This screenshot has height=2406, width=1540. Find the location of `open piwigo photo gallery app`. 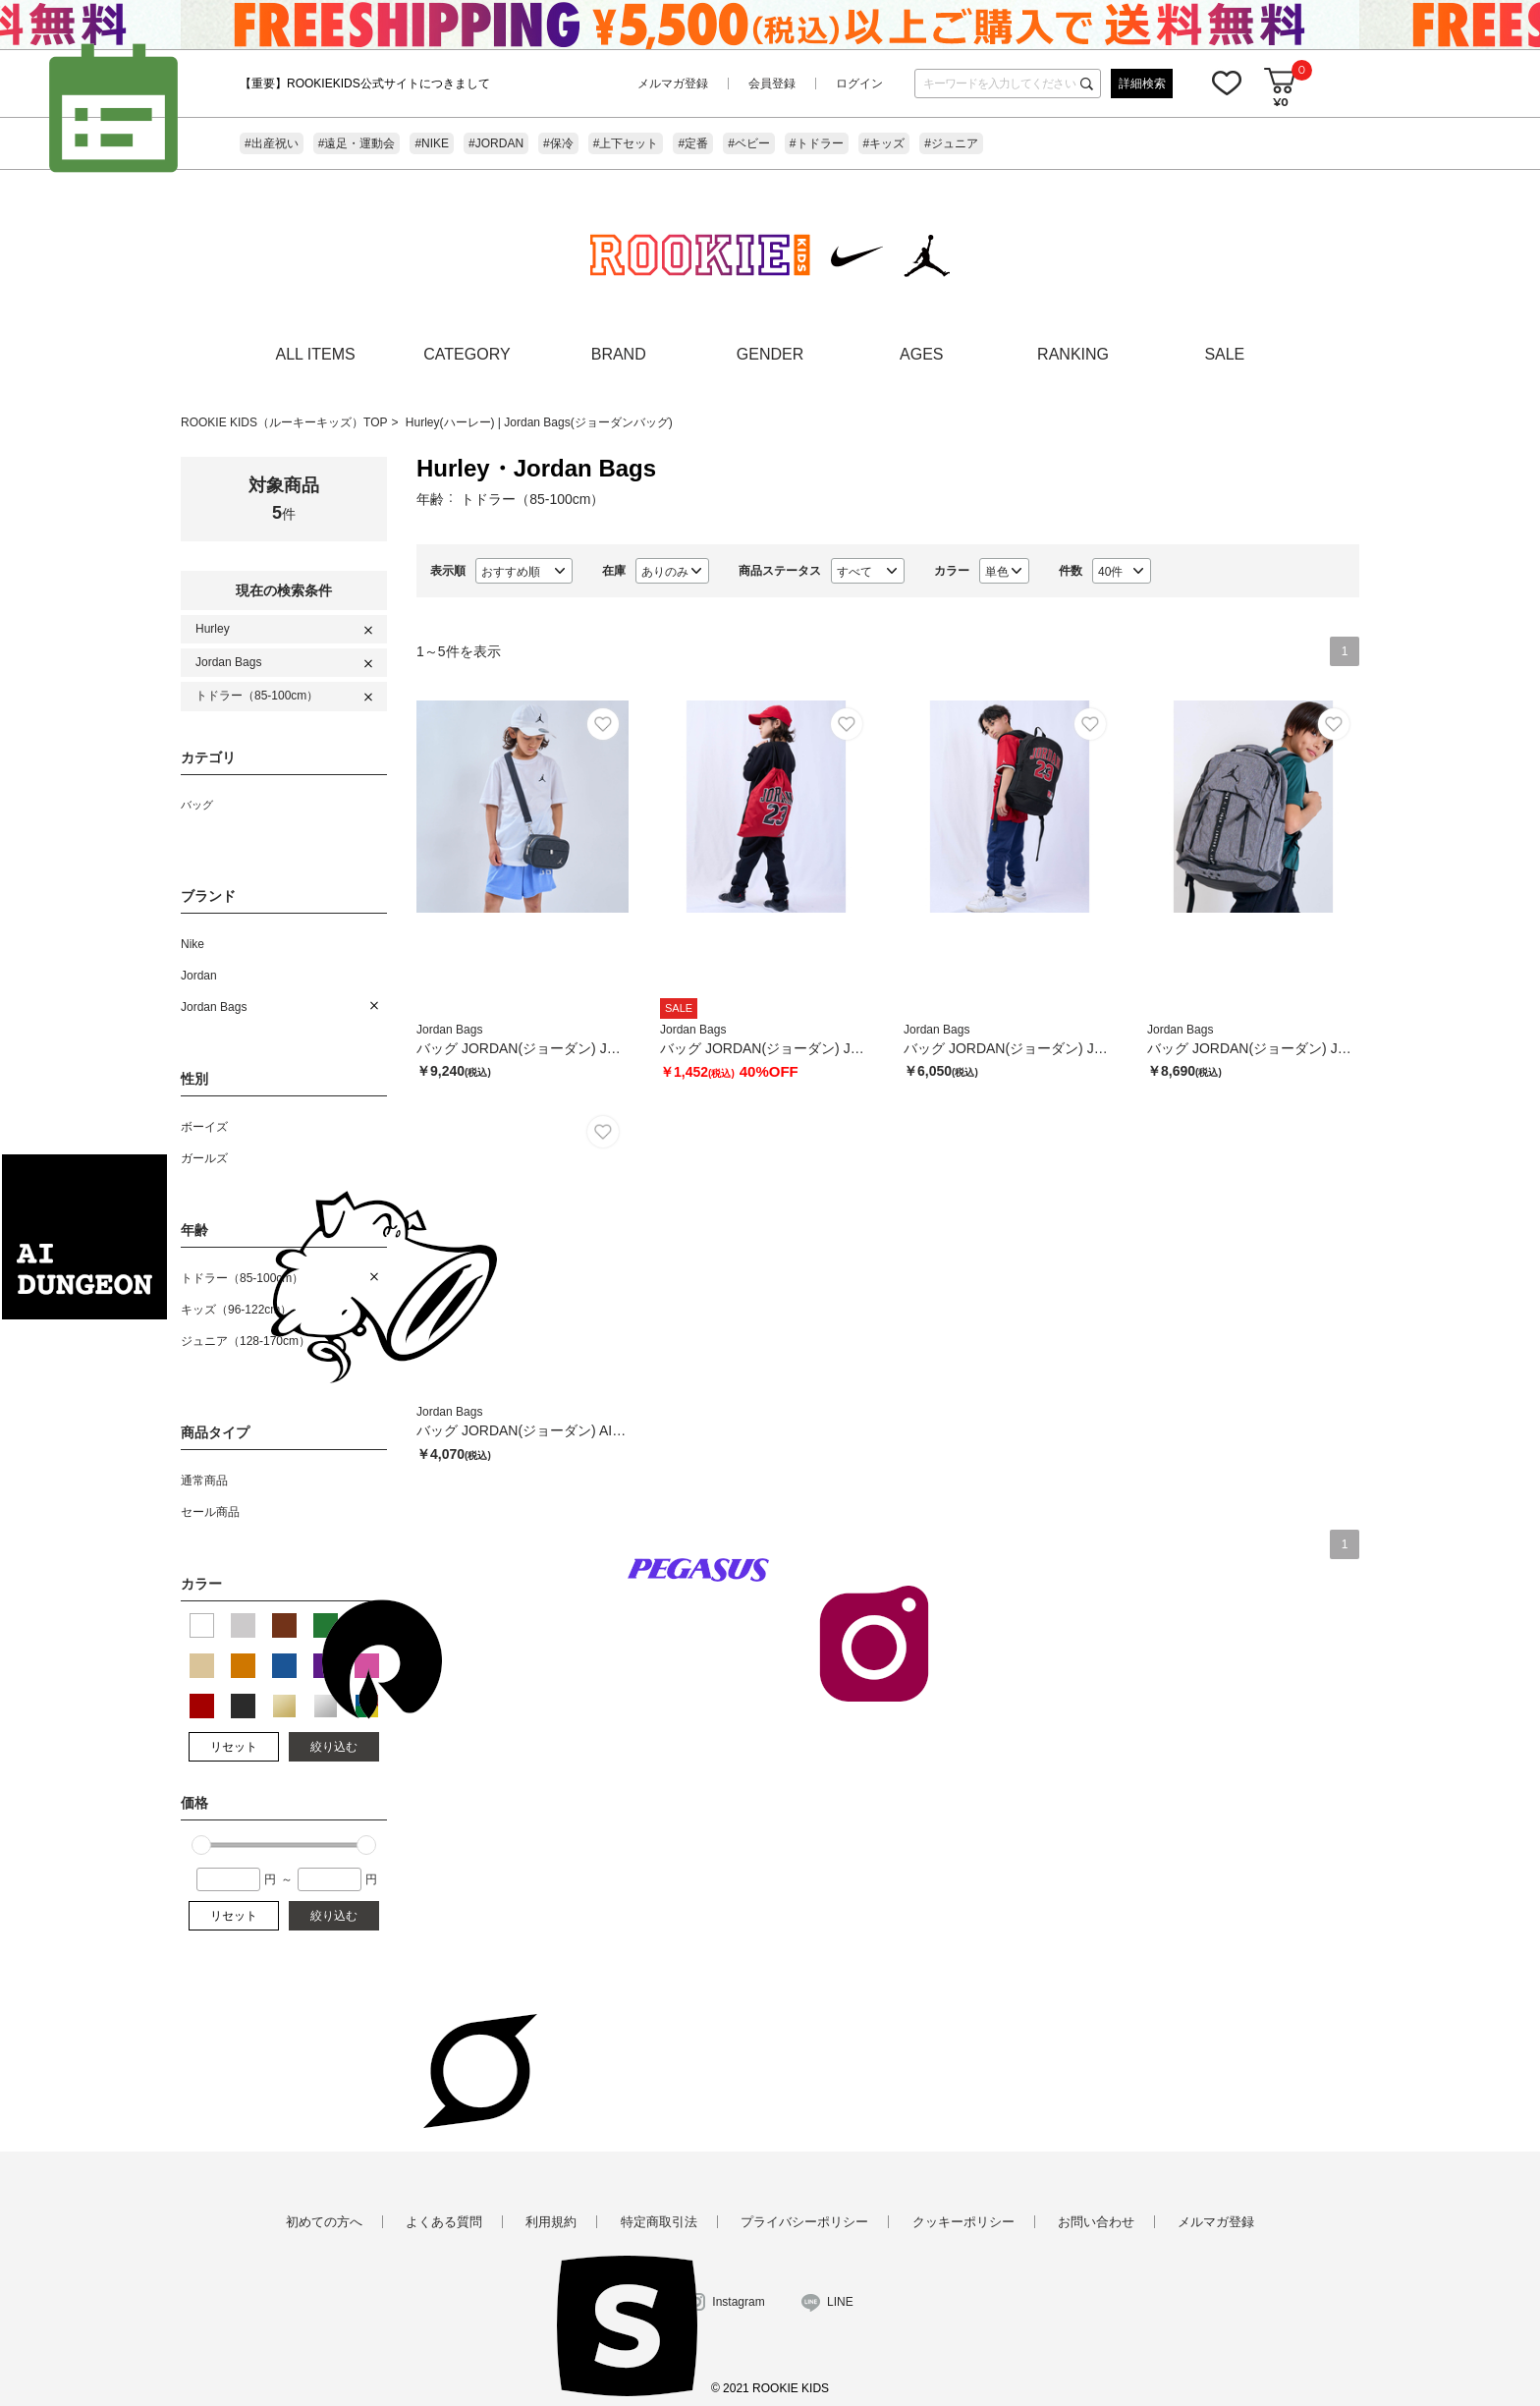

open piwigo photo gallery app is located at coordinates (874, 1644).